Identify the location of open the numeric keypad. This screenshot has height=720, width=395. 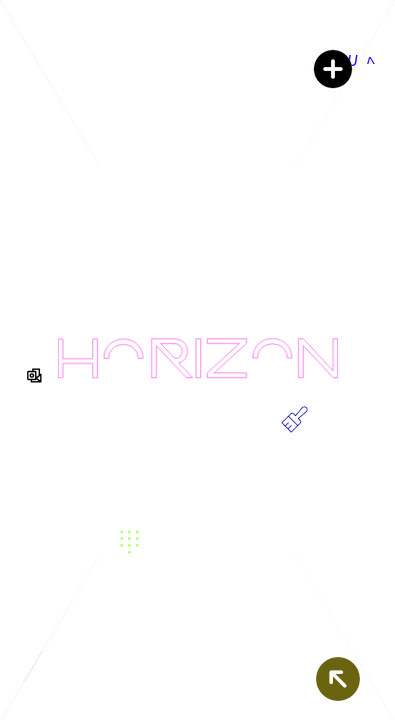
(129, 541).